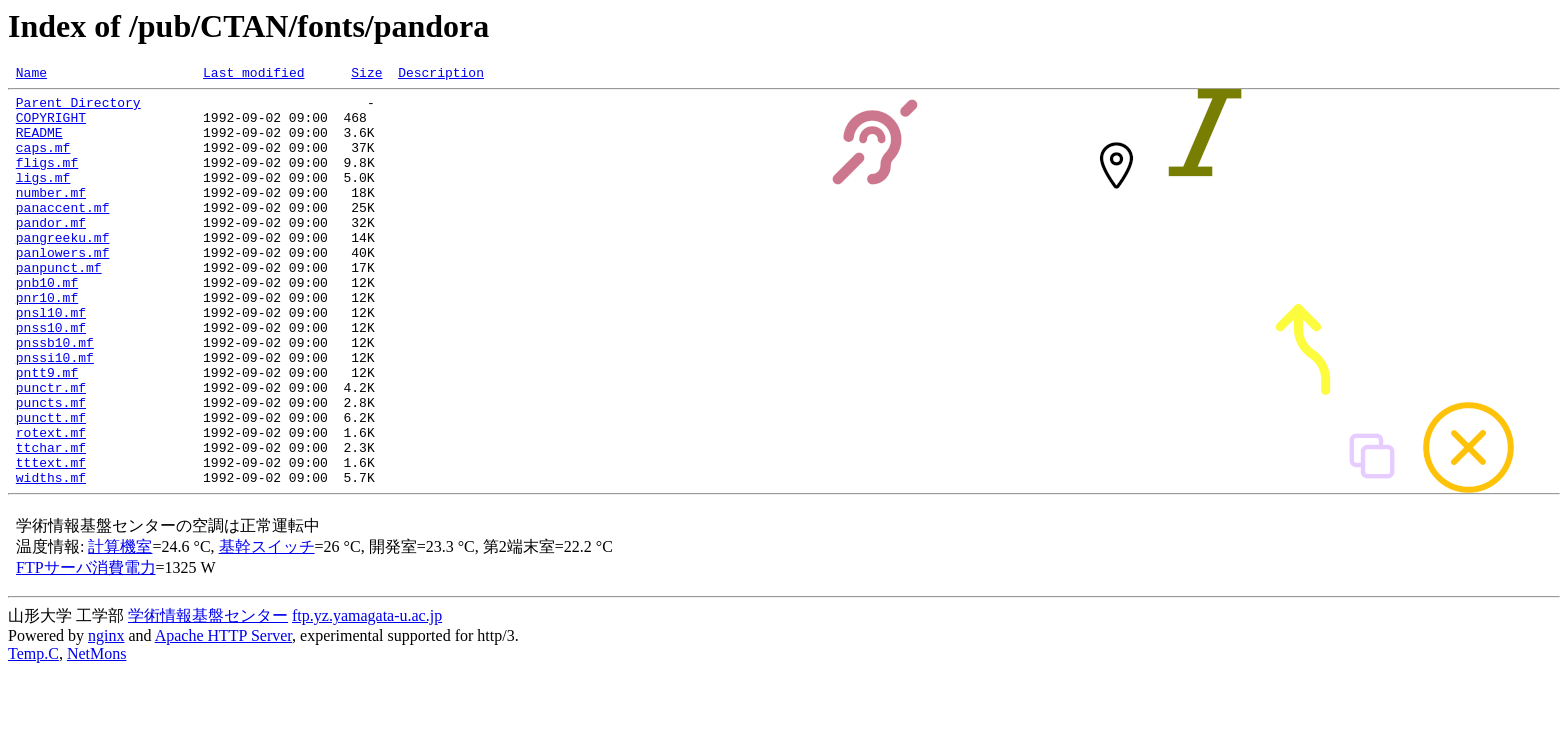 The height and width of the screenshot is (752, 1568). I want to click on copy to clipboard, so click(1372, 456).